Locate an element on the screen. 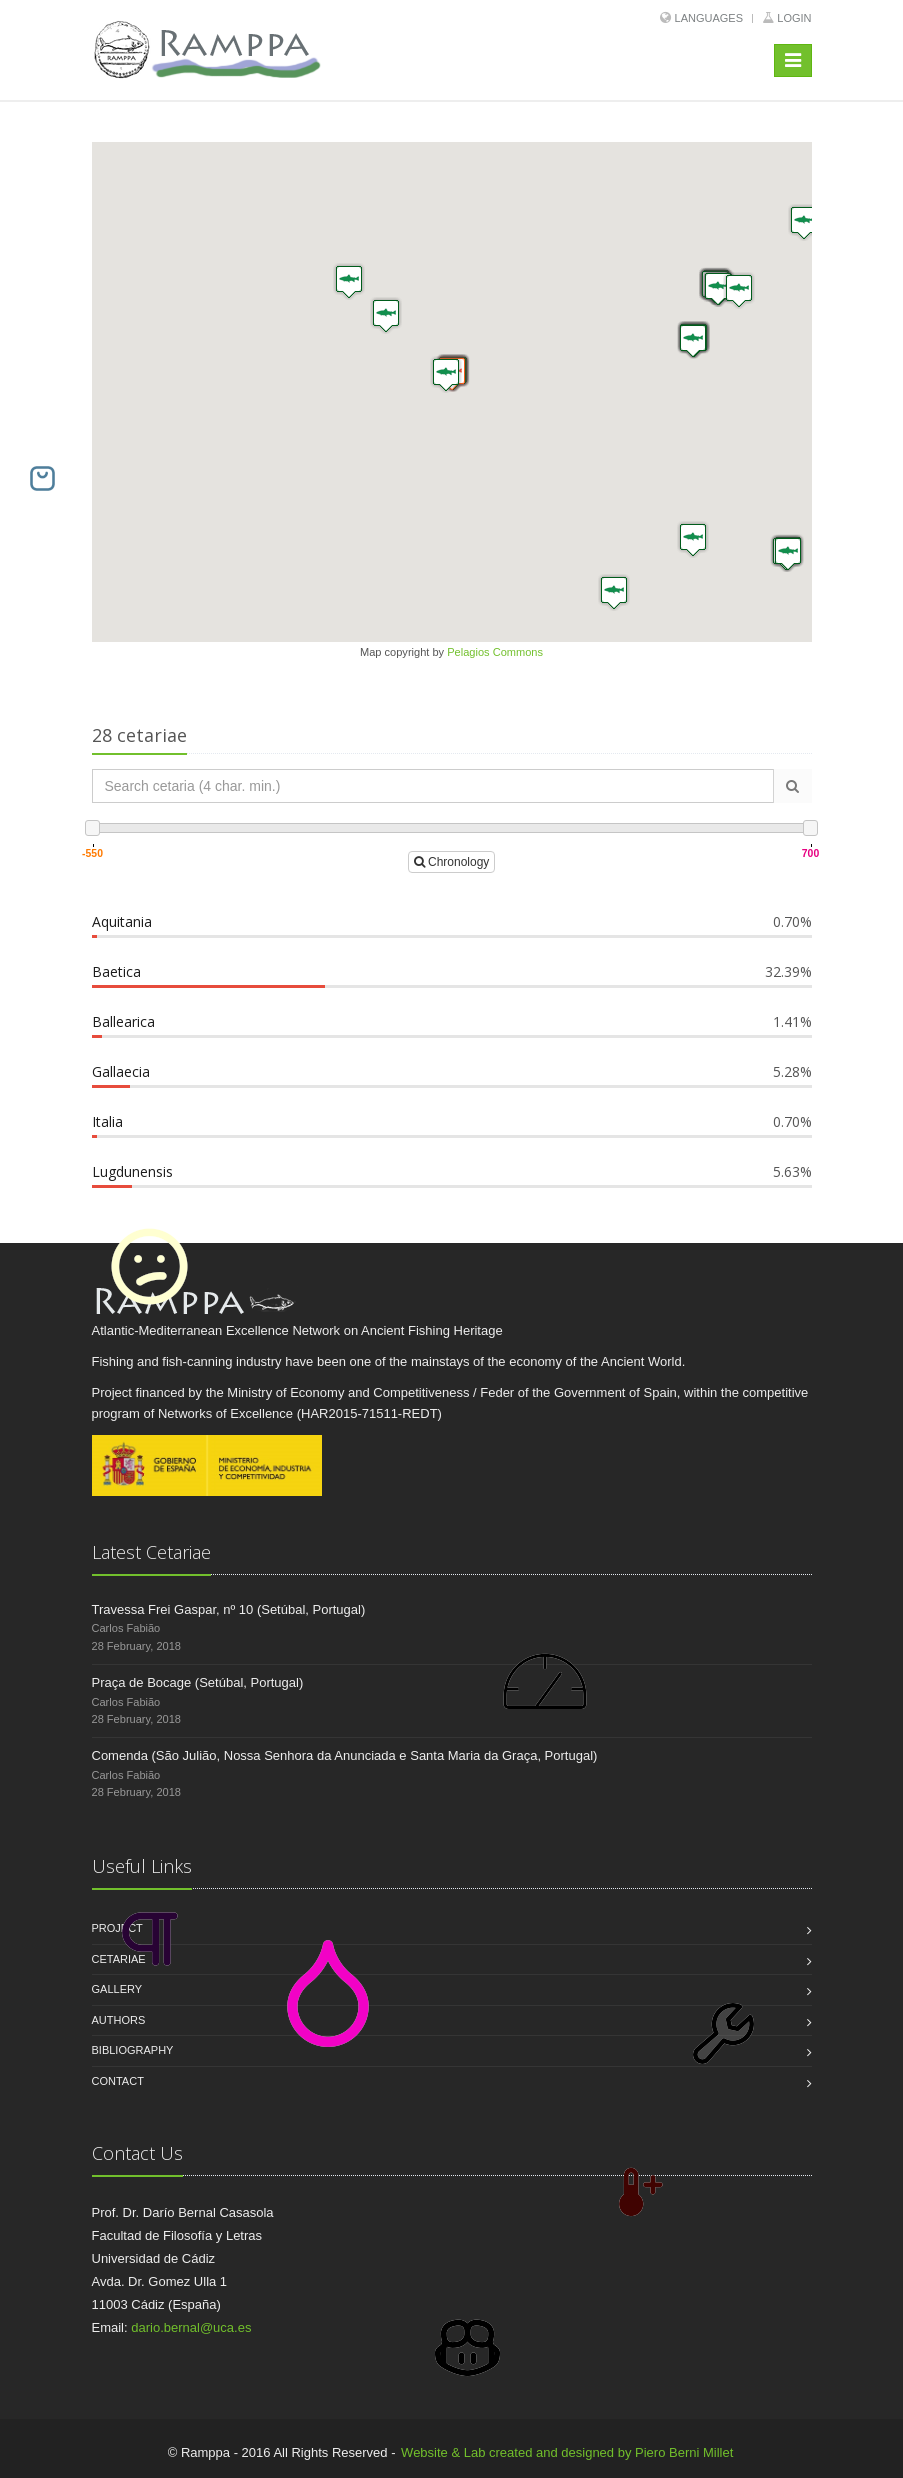 The width and height of the screenshot is (903, 2478). view performance or speed metrics is located at coordinates (545, 1686).